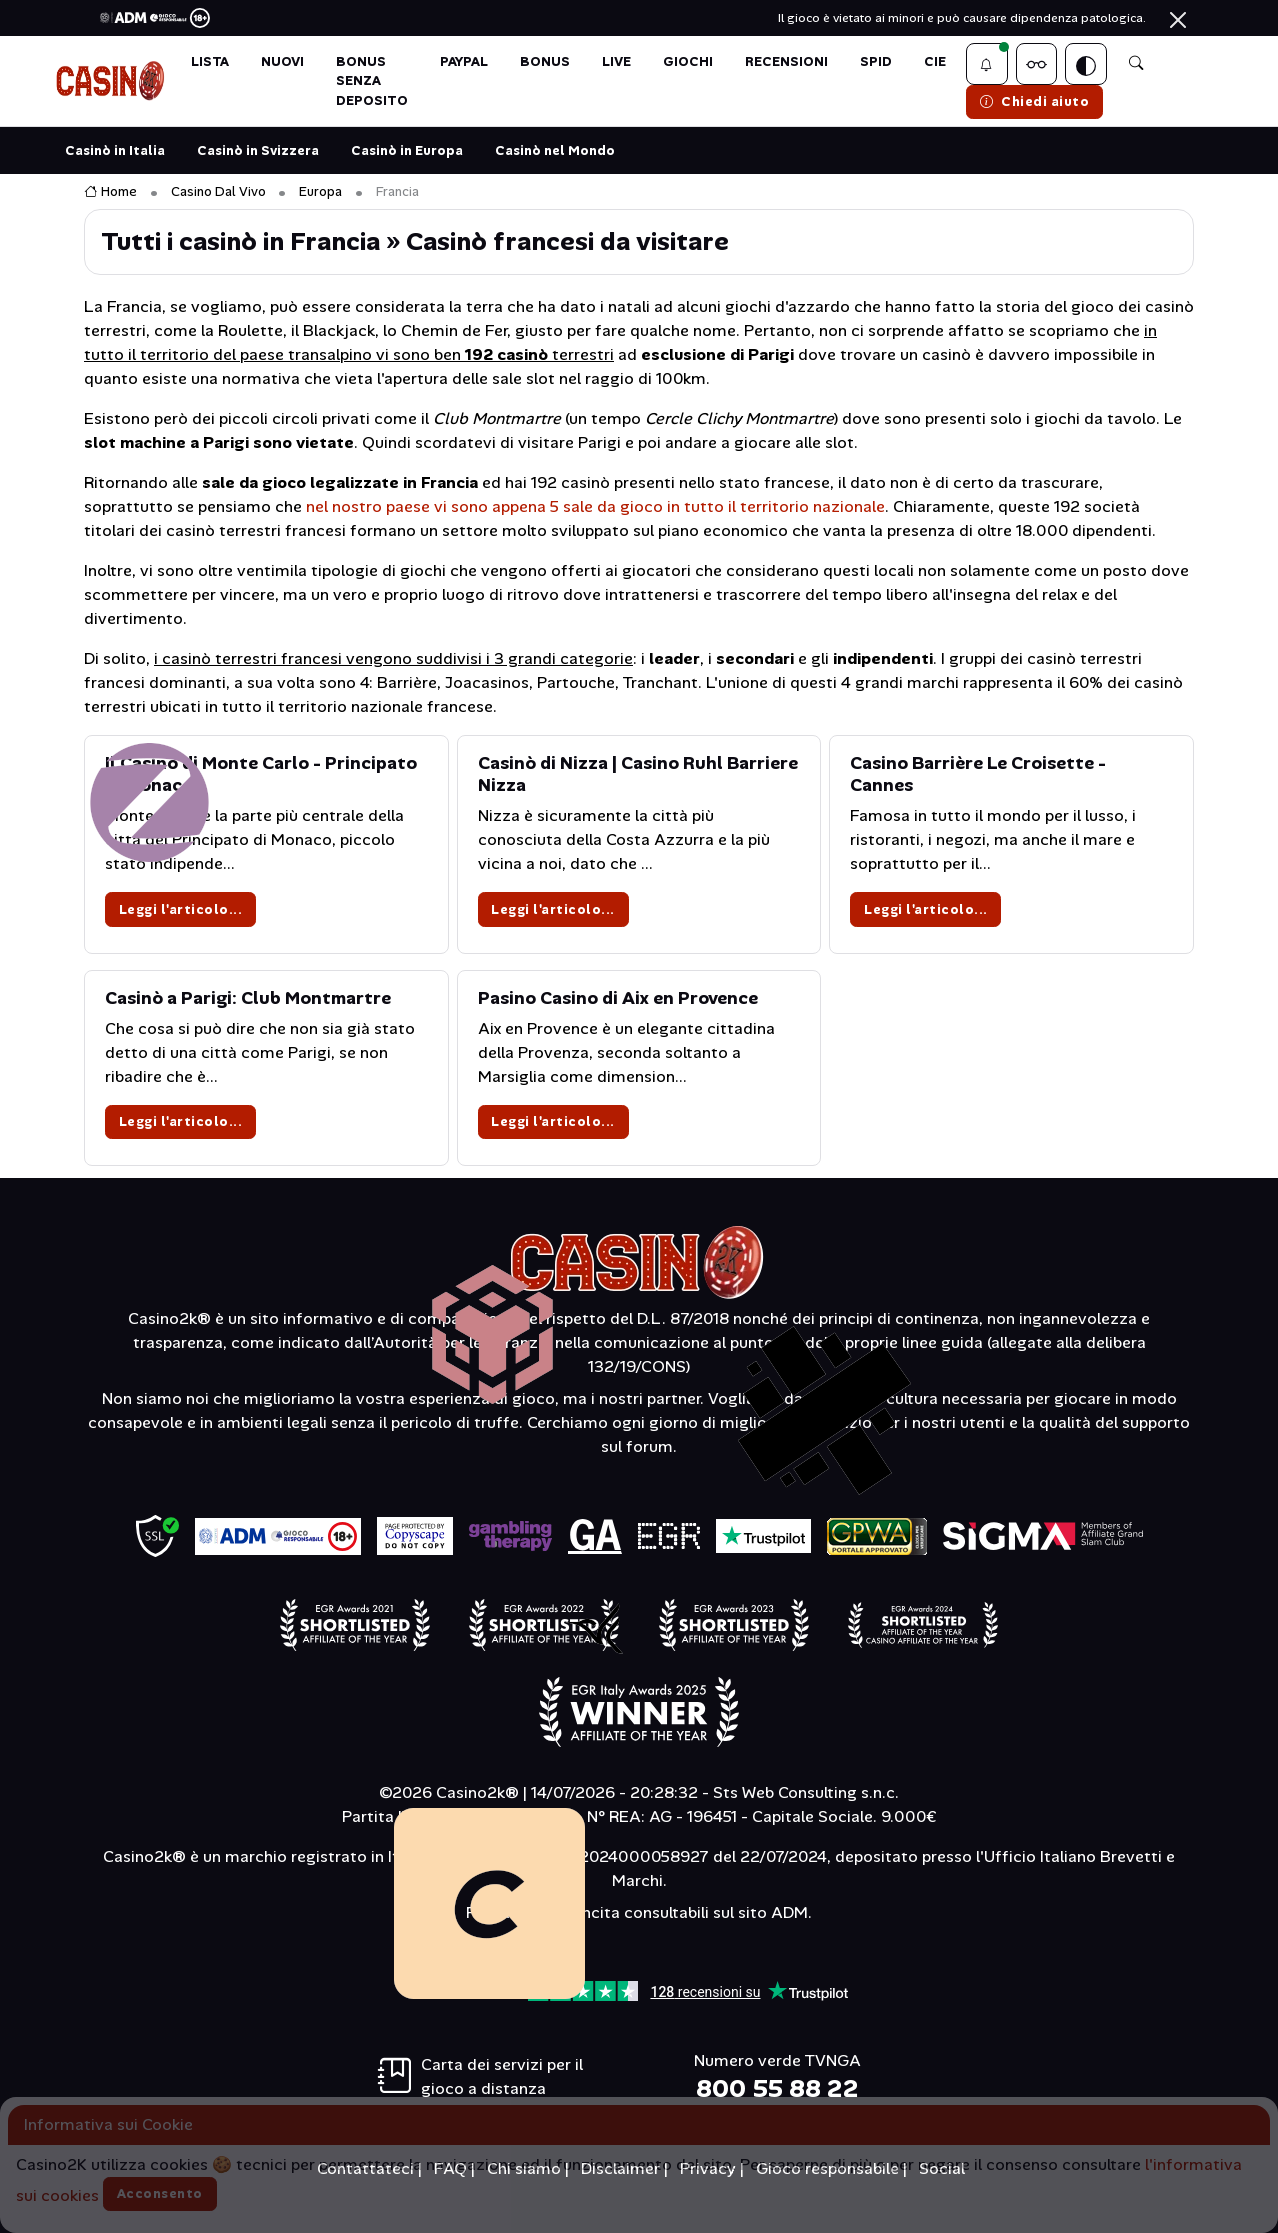 The width and height of the screenshot is (1278, 2233). I want to click on bnb chain logo, so click(492, 1334).